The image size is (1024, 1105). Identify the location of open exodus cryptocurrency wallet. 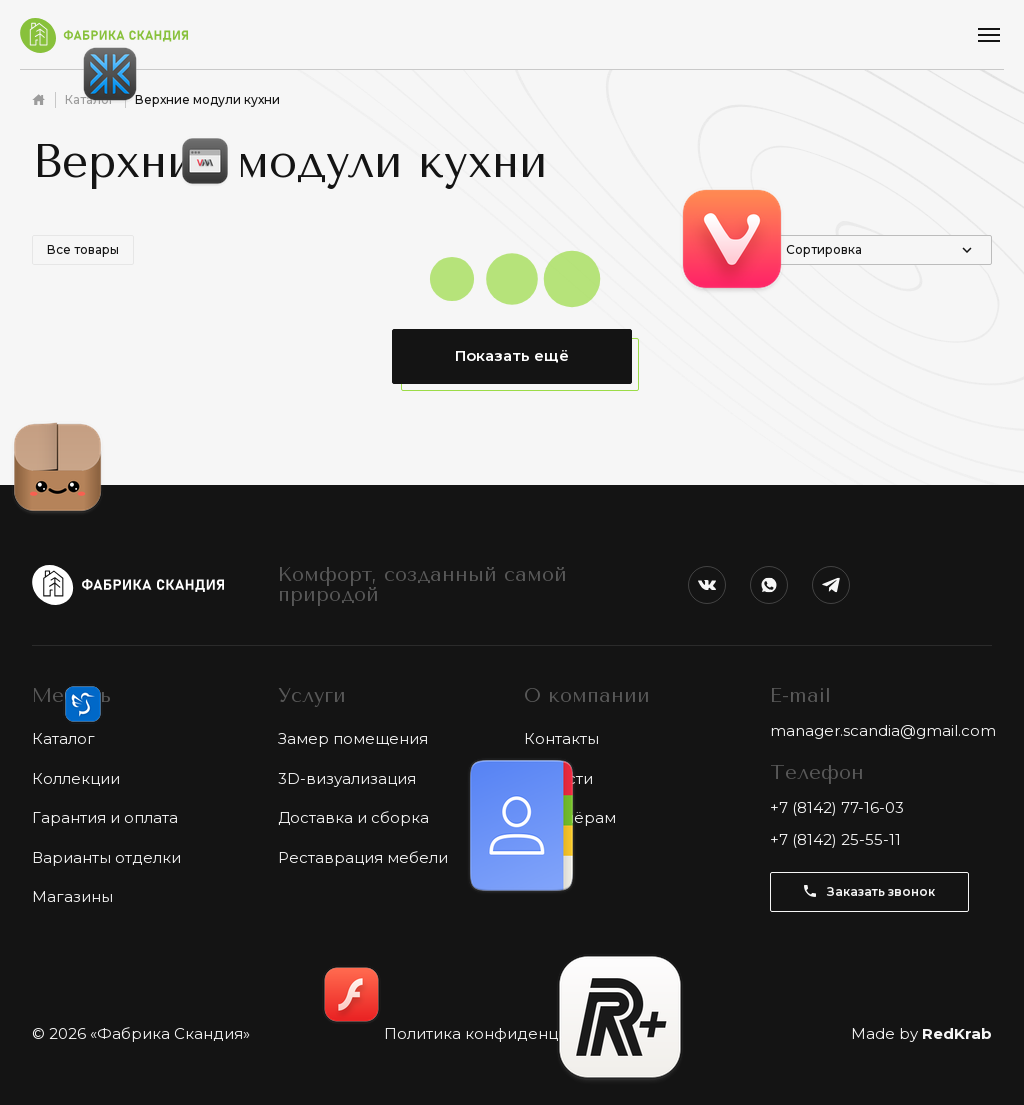
(110, 74).